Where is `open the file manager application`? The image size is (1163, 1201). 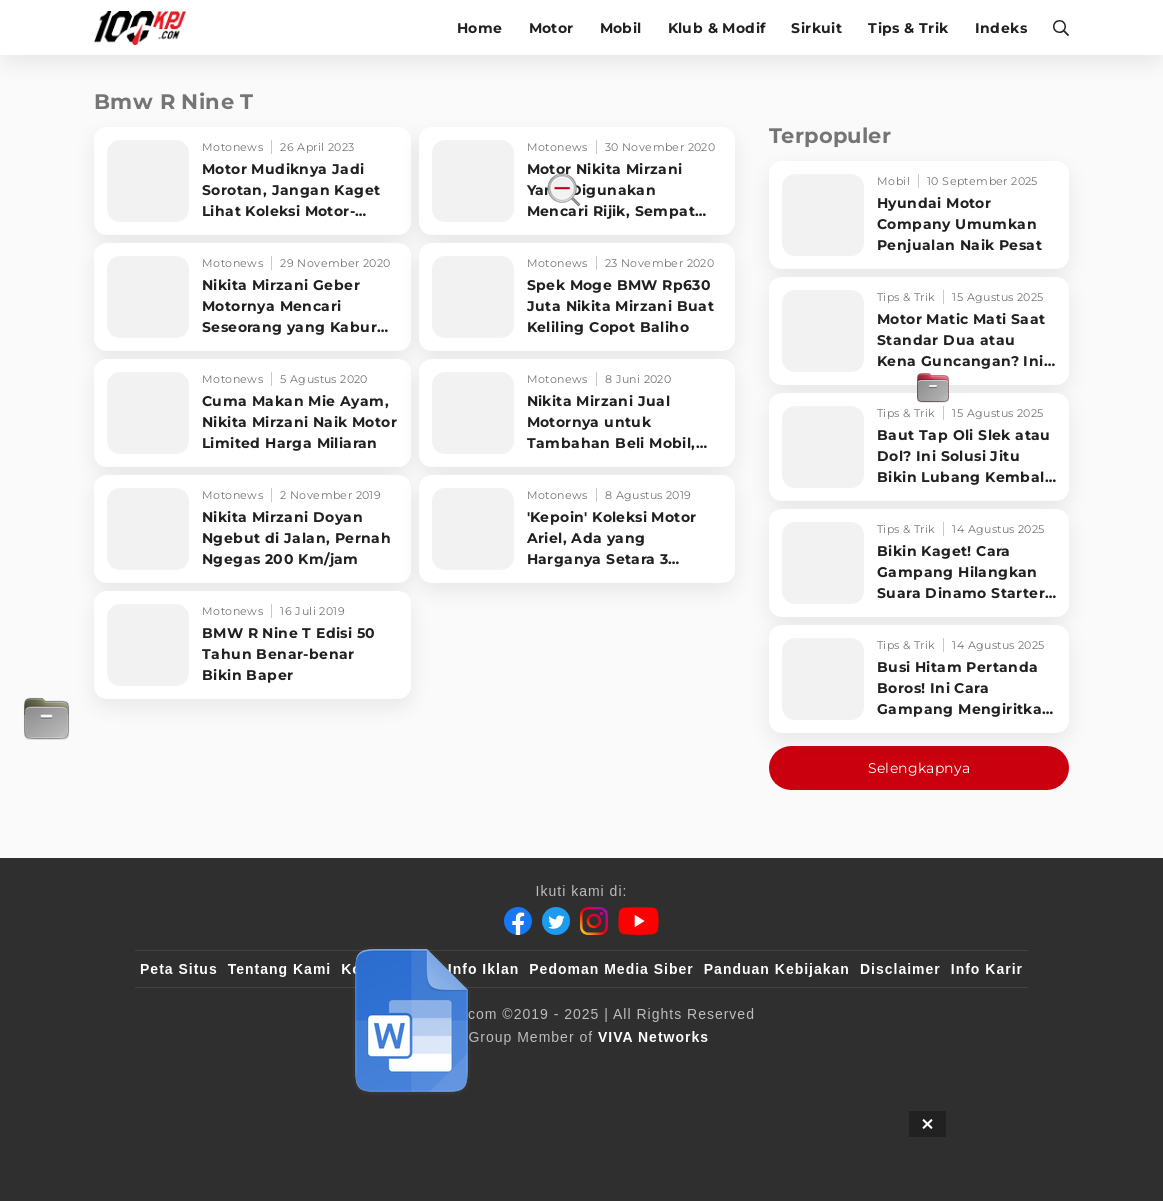 open the file manager application is located at coordinates (933, 387).